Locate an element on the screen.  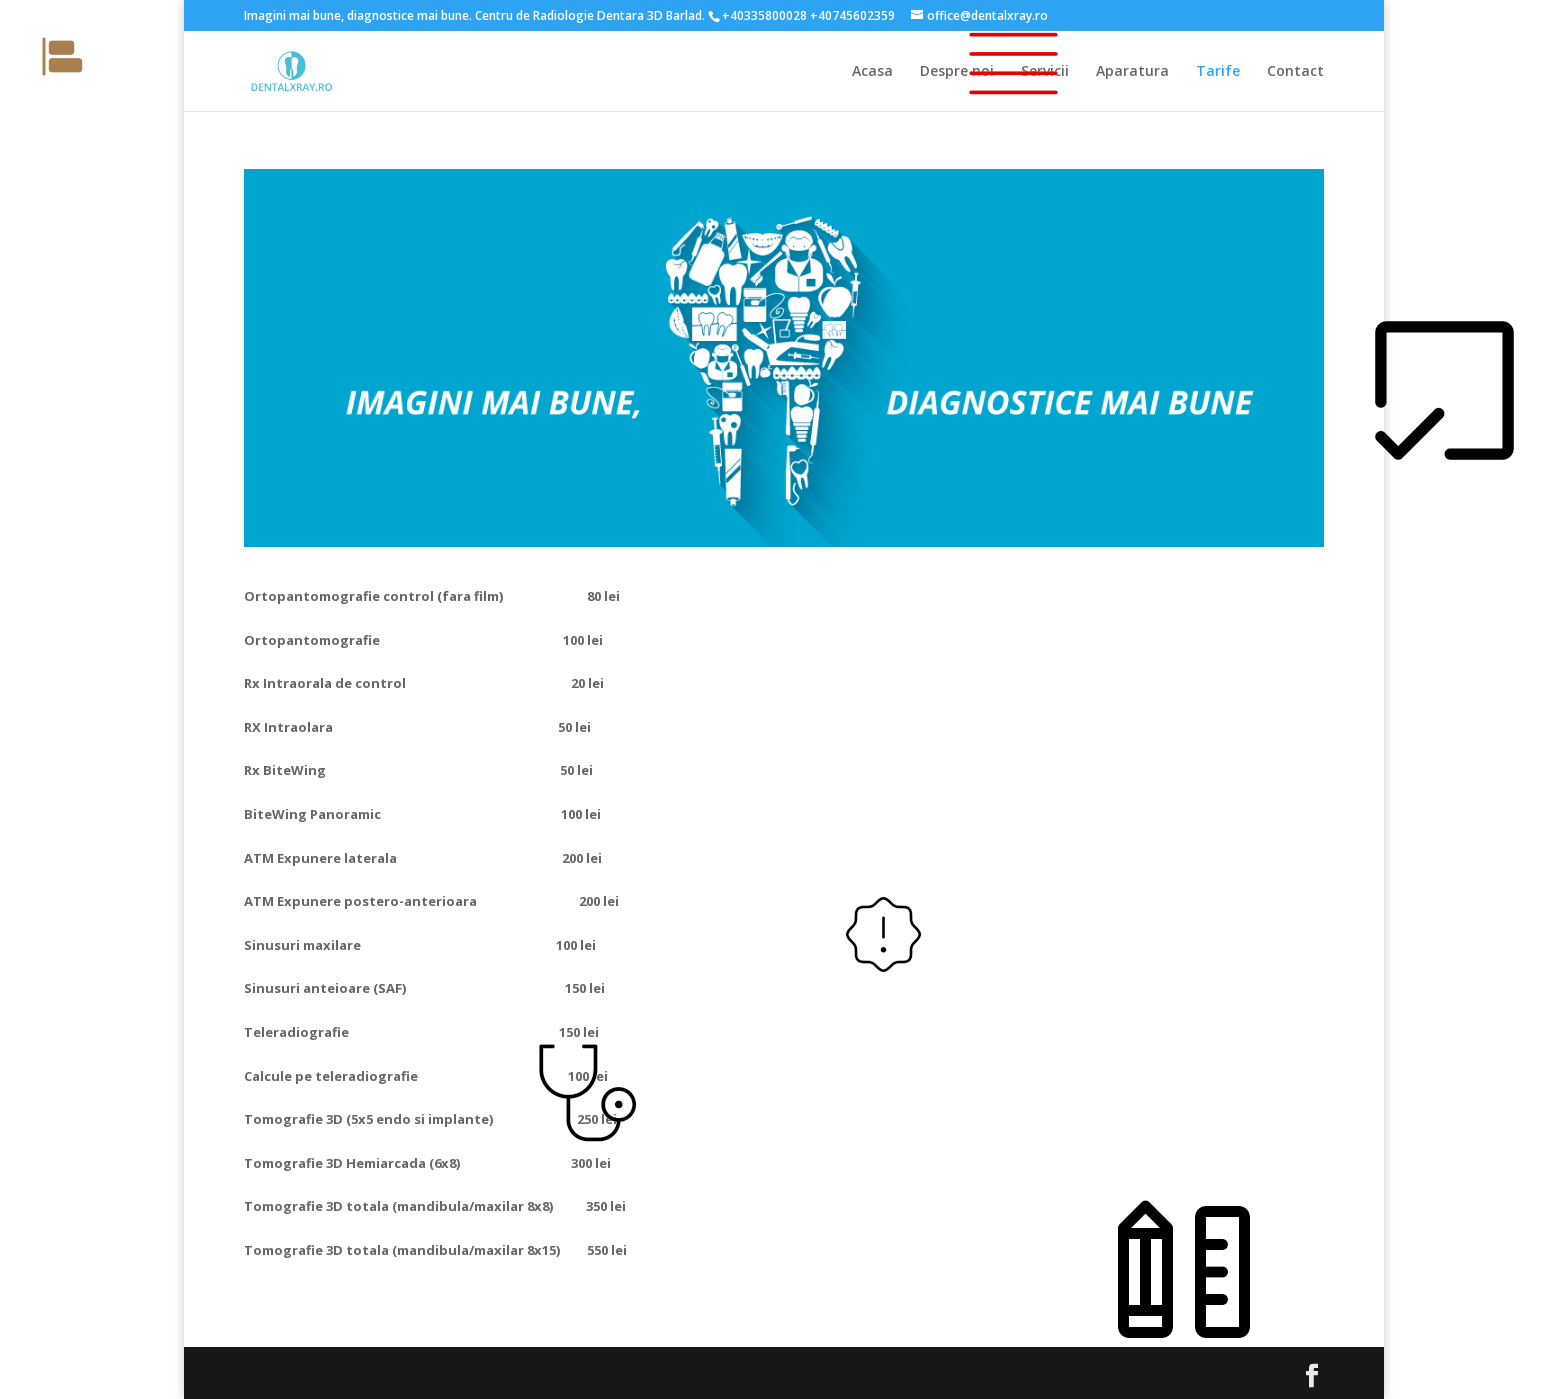
mark task as complete is located at coordinates (1444, 390).